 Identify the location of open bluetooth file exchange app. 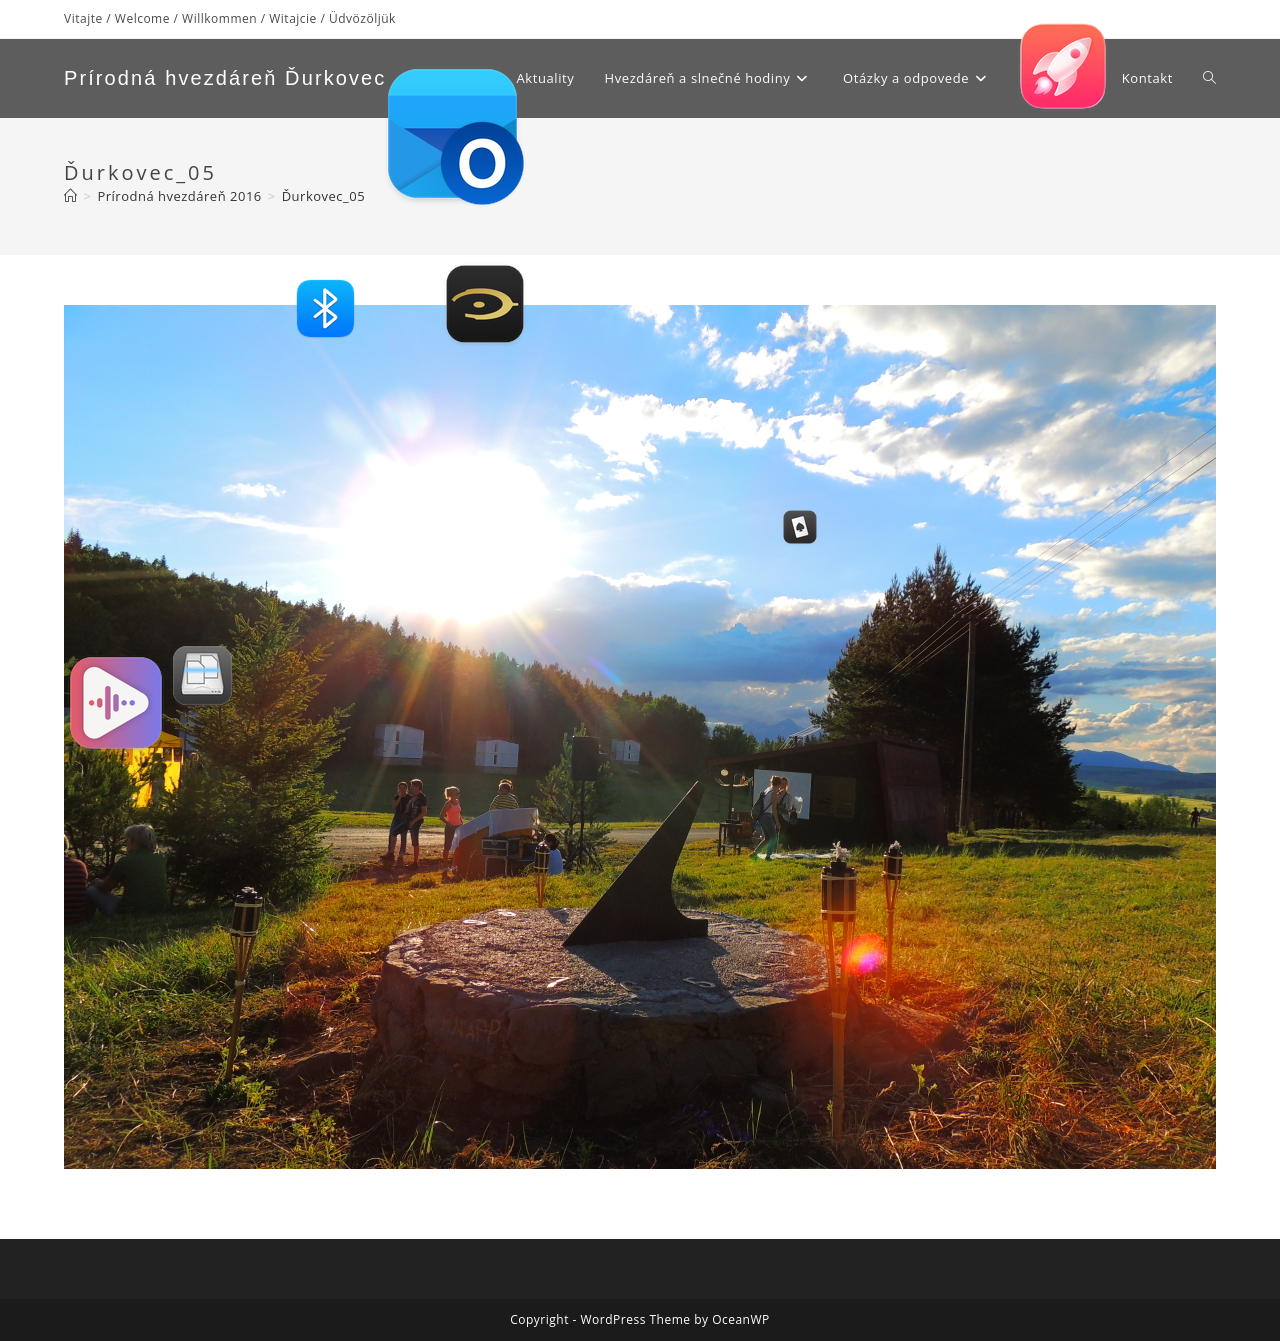
(325, 308).